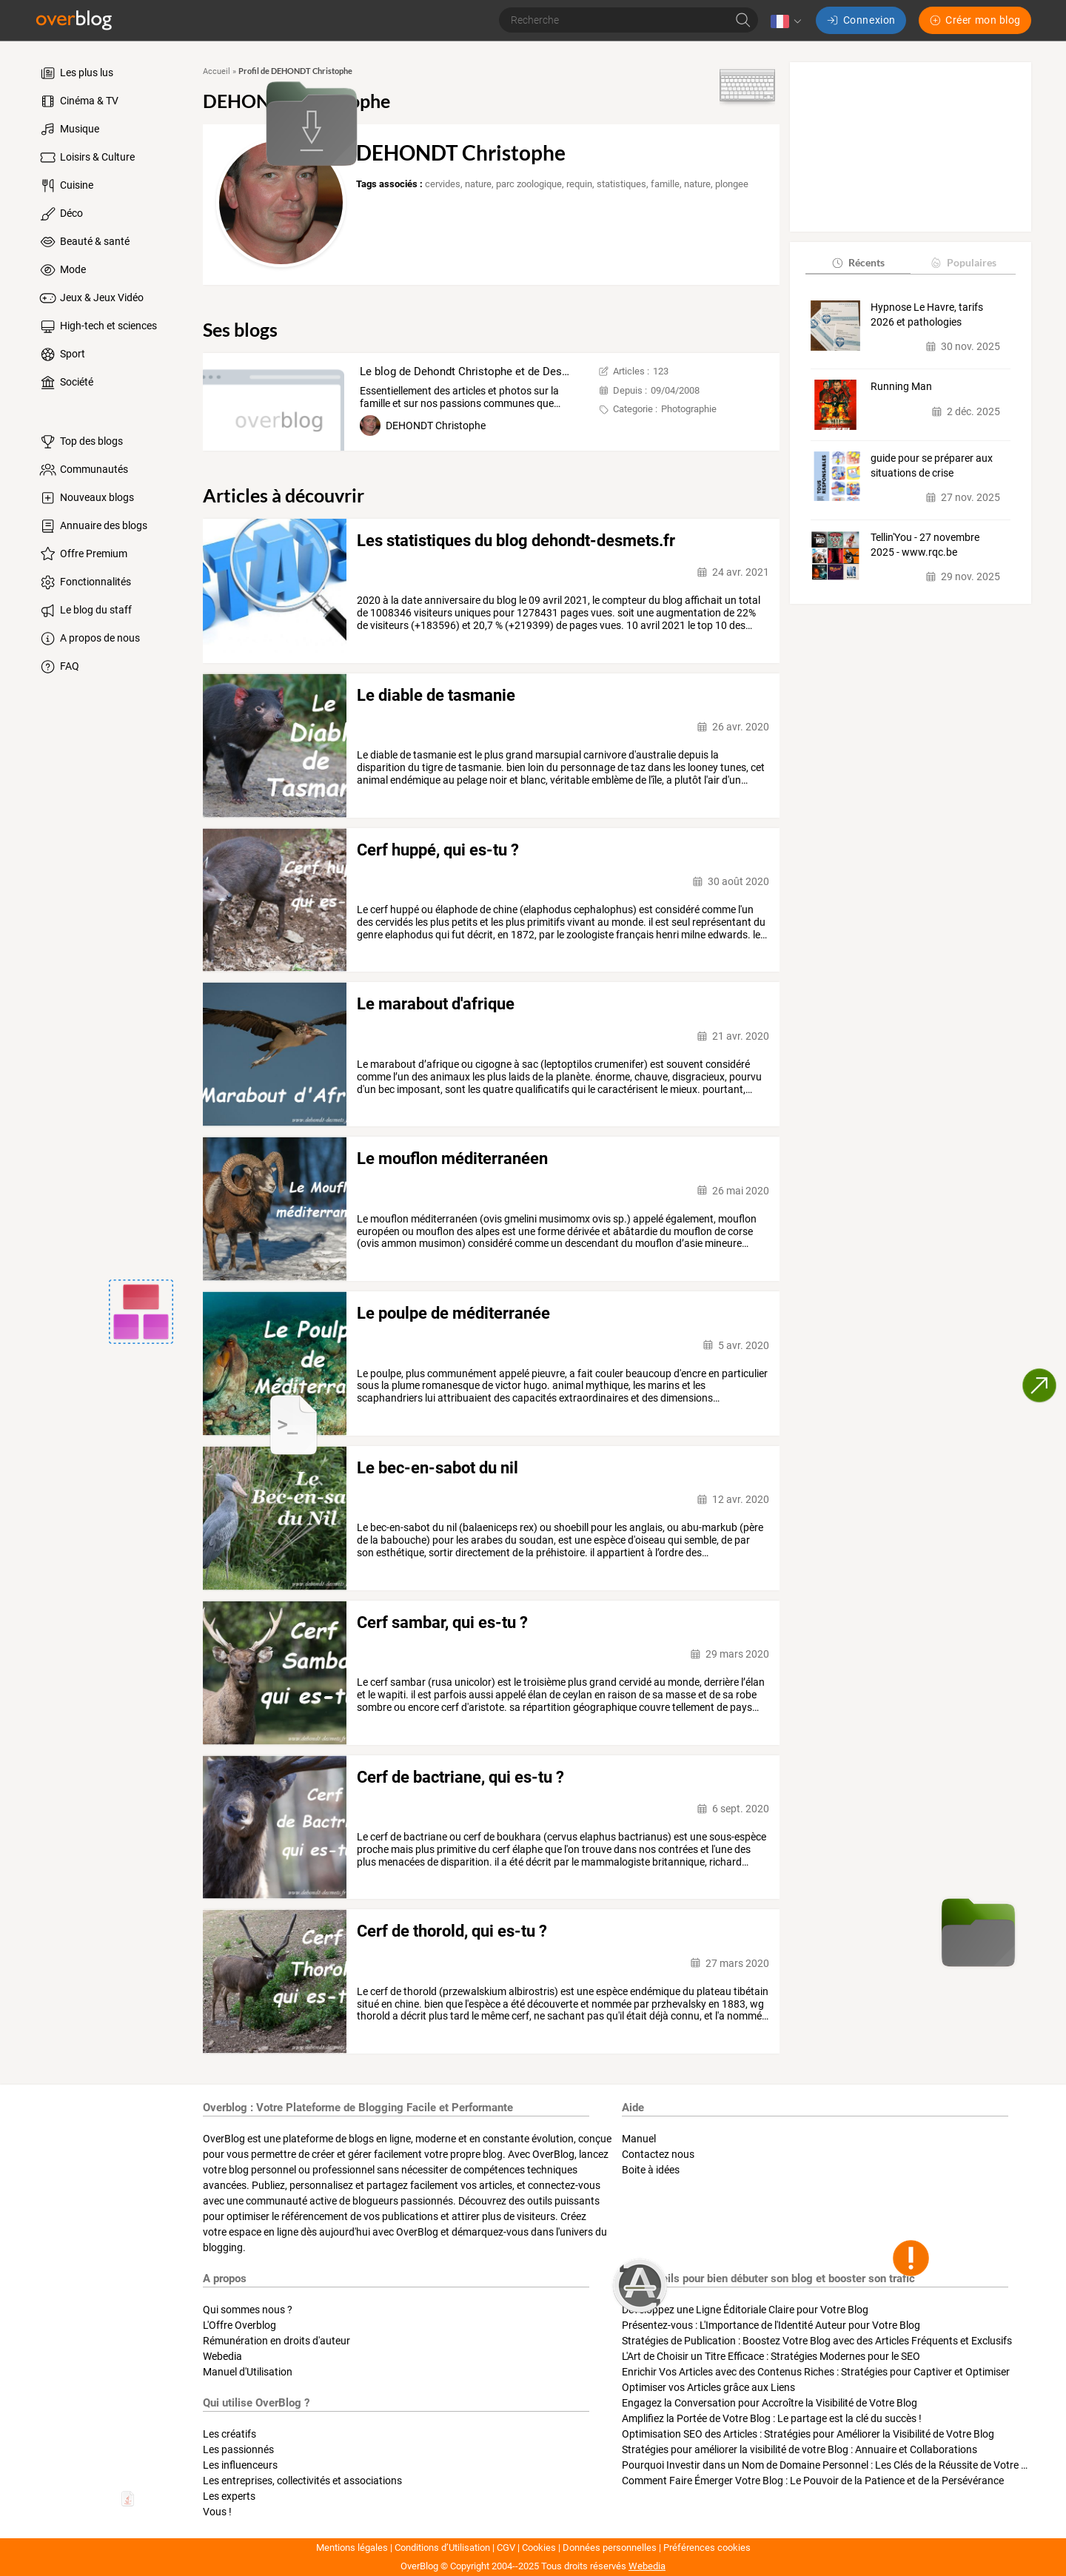 Image resolution: width=1066 pixels, height=2576 pixels. What do you see at coordinates (312, 124) in the screenshot?
I see `open downloads folder` at bounding box center [312, 124].